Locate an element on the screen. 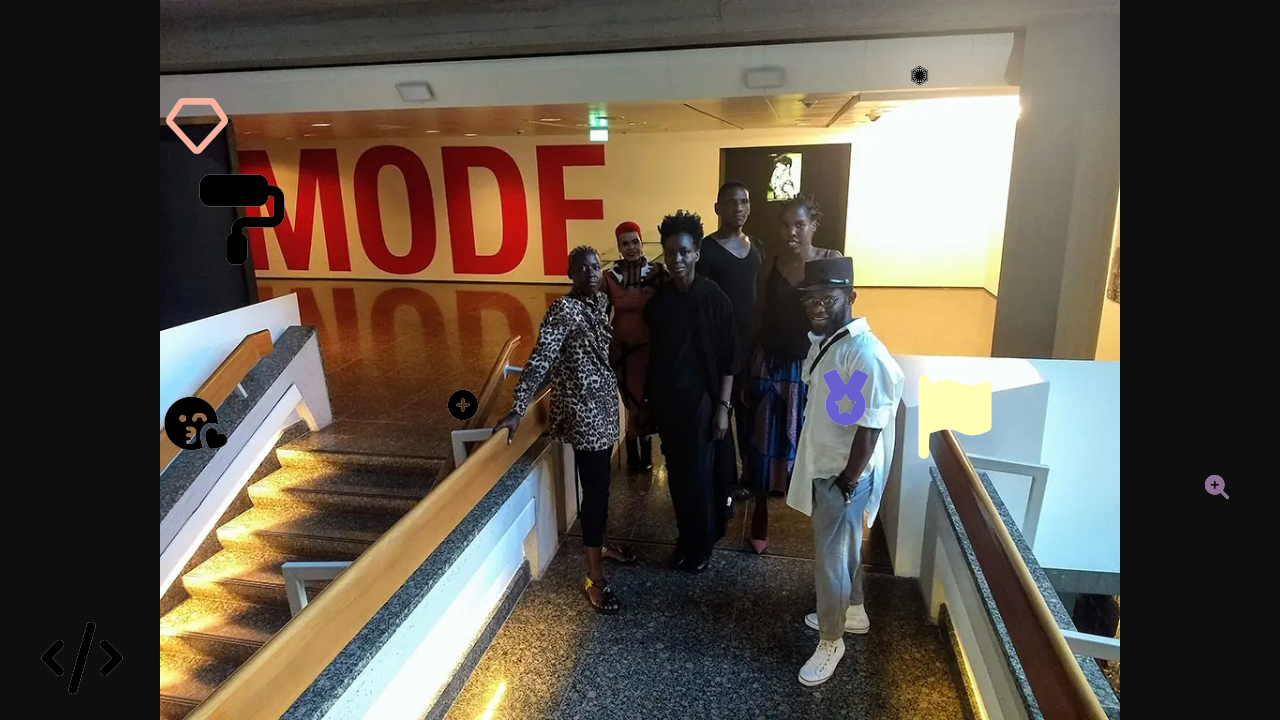 This screenshot has height=720, width=1280. customize theme or appearance settings is located at coordinates (242, 217).